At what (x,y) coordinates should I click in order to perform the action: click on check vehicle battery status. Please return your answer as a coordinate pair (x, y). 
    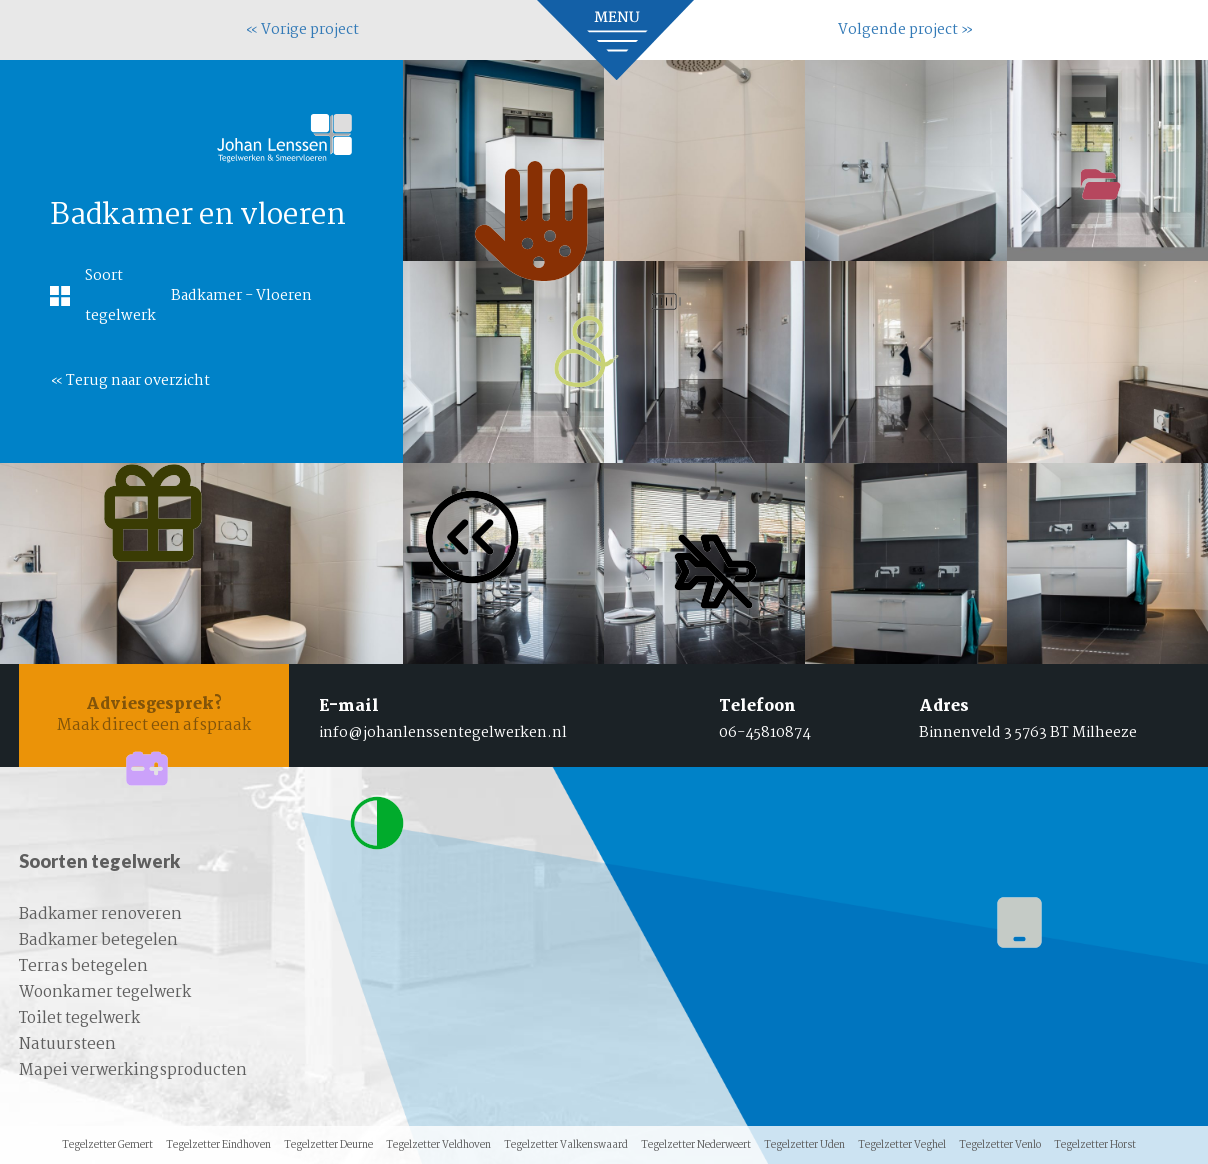
    Looking at the image, I should click on (147, 770).